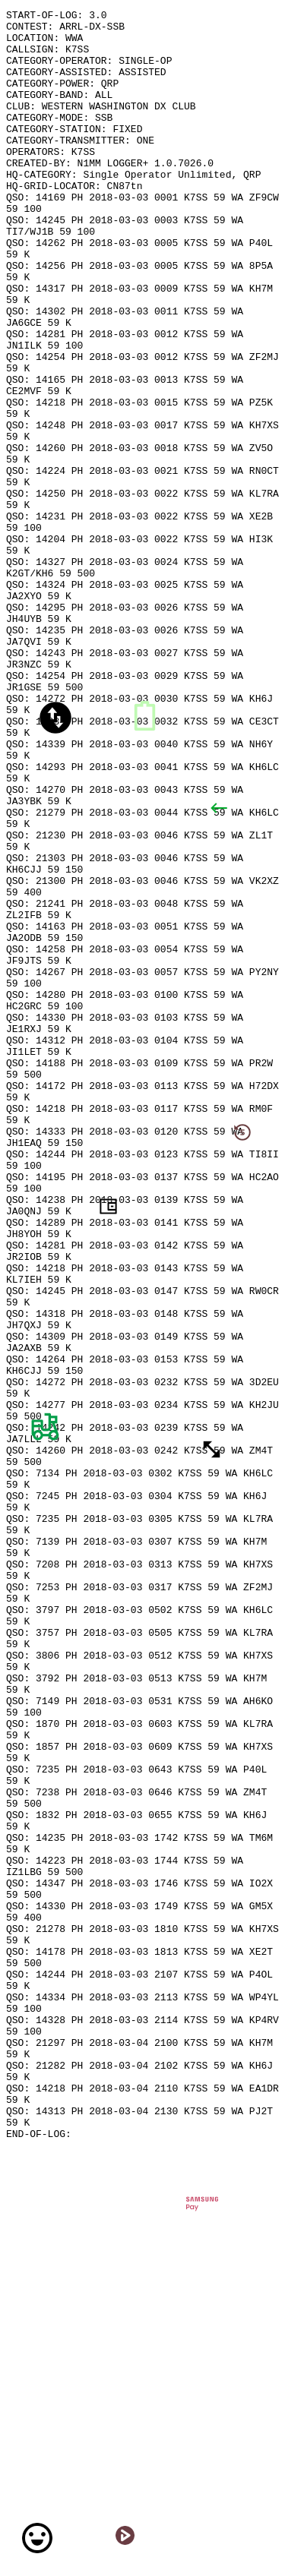 Image resolution: width=285 pixels, height=2576 pixels. What do you see at coordinates (202, 2204) in the screenshot?
I see `pay with samsung pay` at bounding box center [202, 2204].